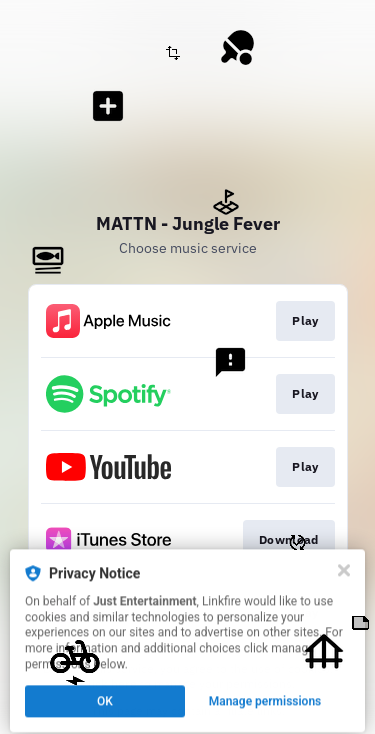 This screenshot has width=375, height=734. Describe the element at coordinates (297, 542) in the screenshot. I see `indicates content has been published with recent changes` at that location.